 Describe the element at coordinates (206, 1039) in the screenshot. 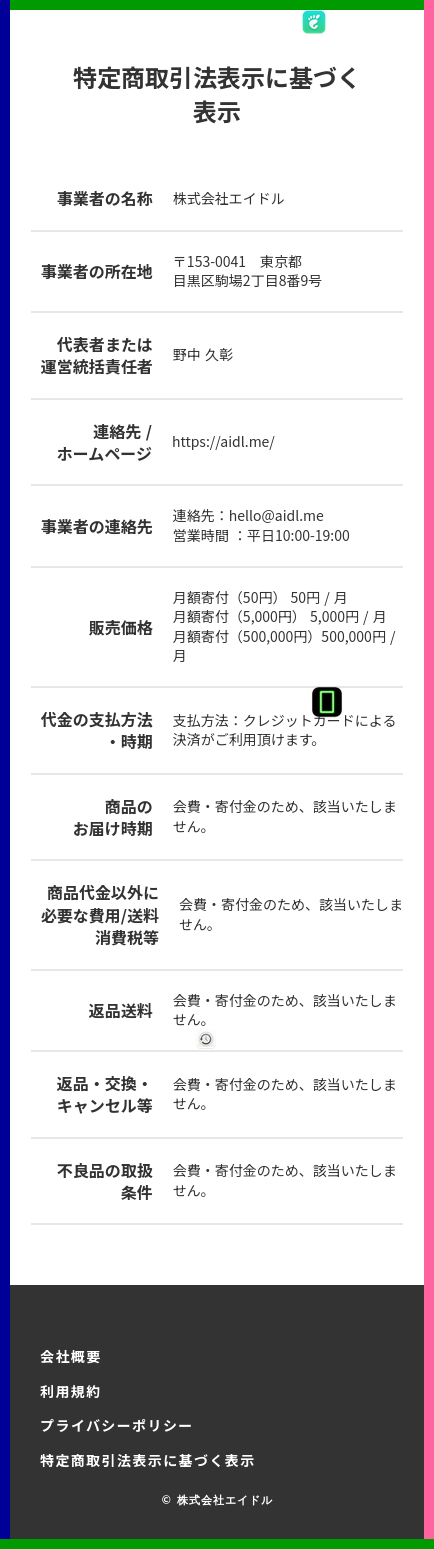

I see `open déjà dup backup utility` at that location.